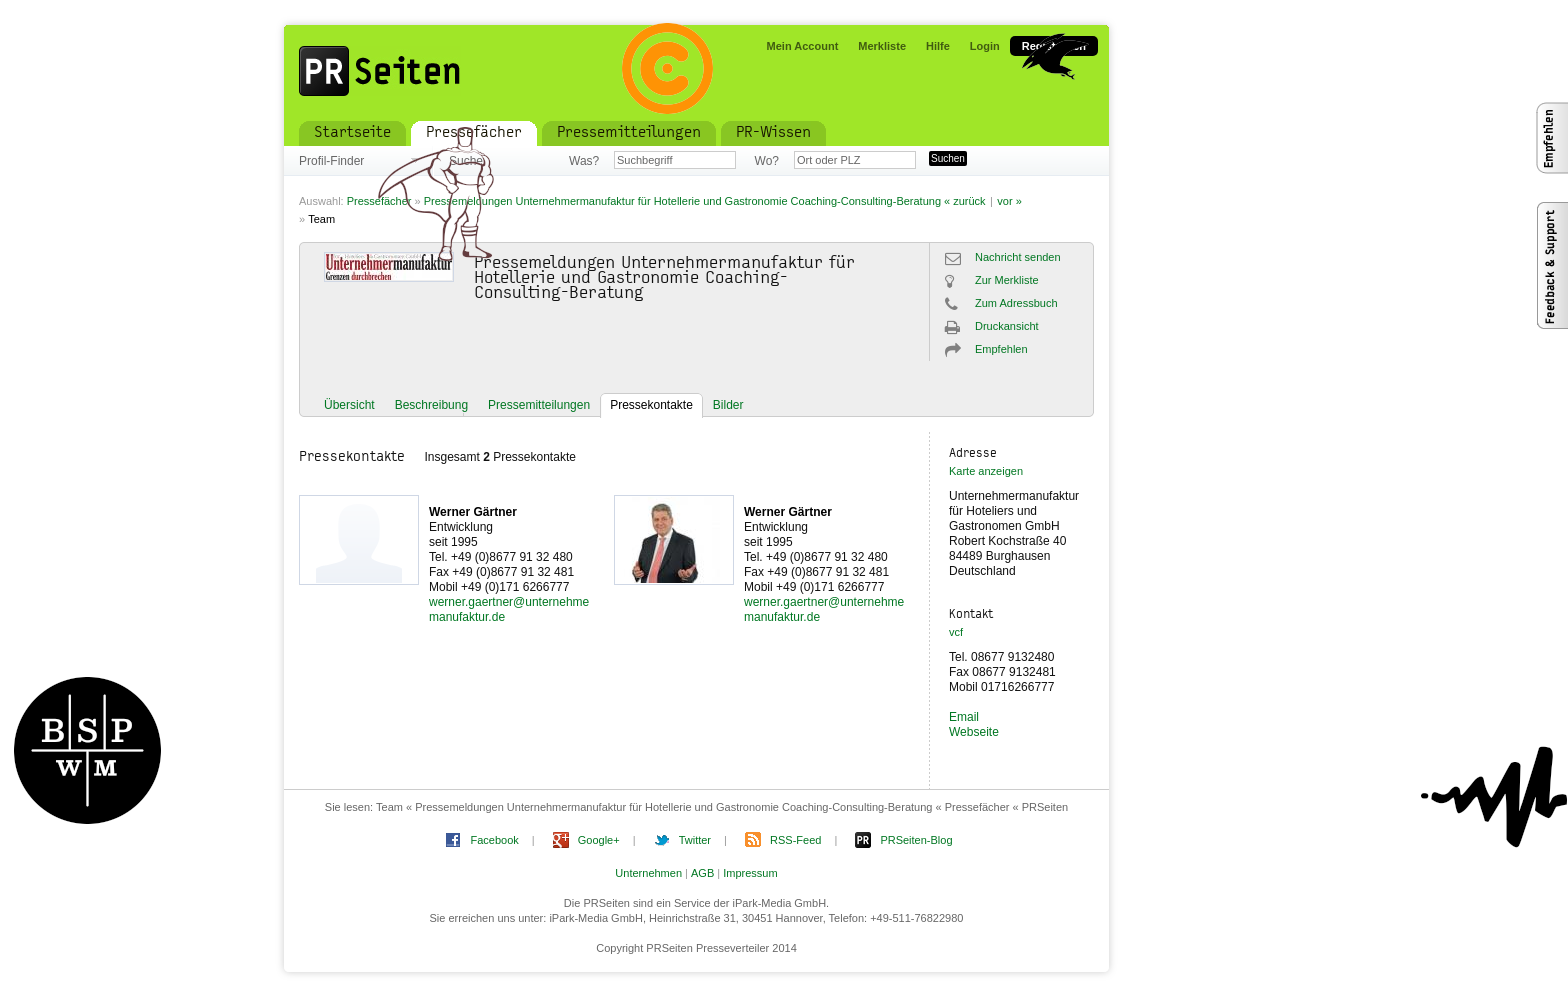  I want to click on open the Continente app or website, so click(667, 68).